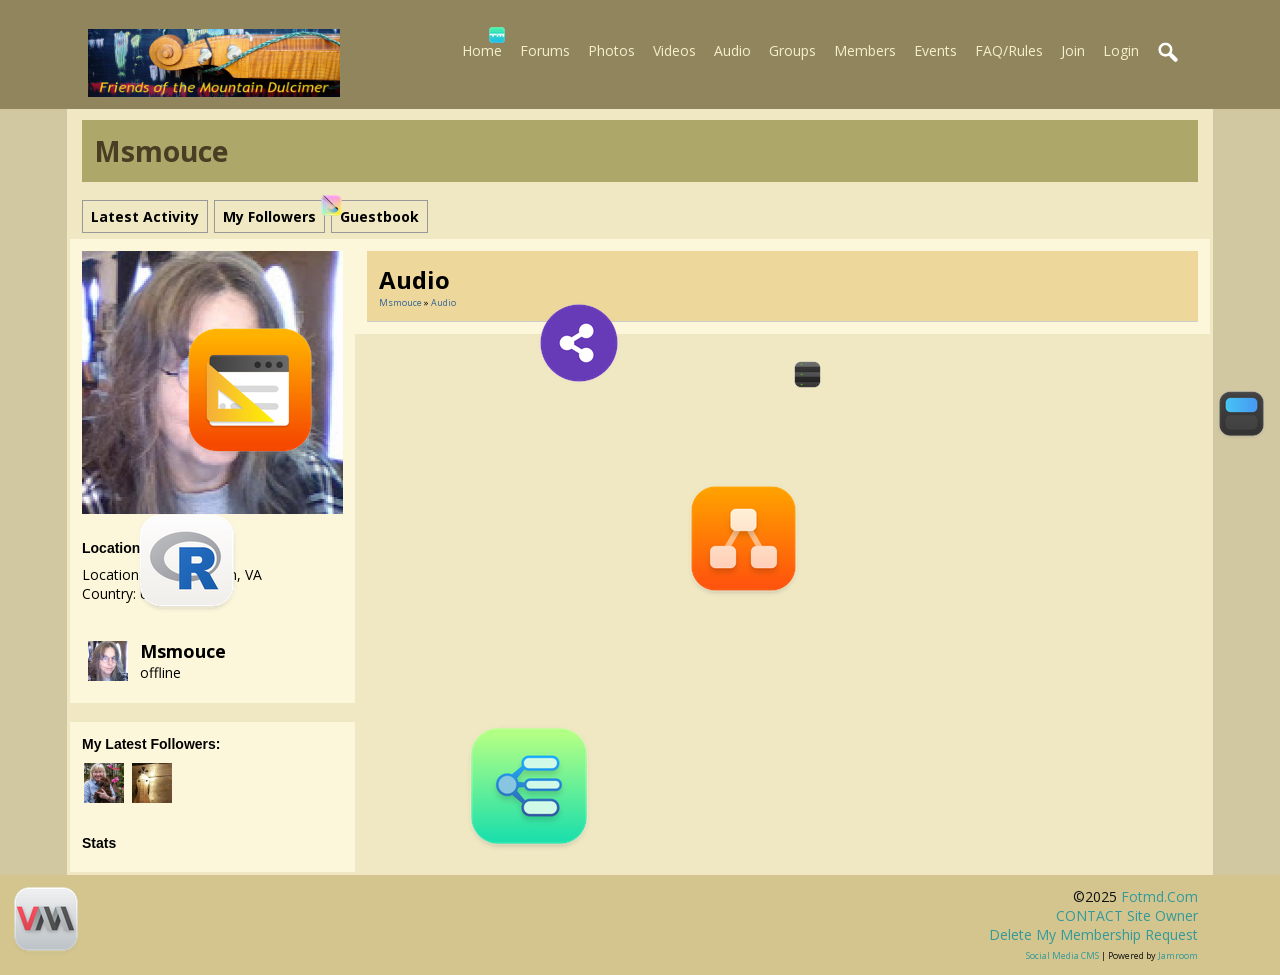 Image resolution: width=1280 pixels, height=975 pixels. What do you see at coordinates (497, 35) in the screenshot?
I see `launch trackmania racing game` at bounding box center [497, 35].